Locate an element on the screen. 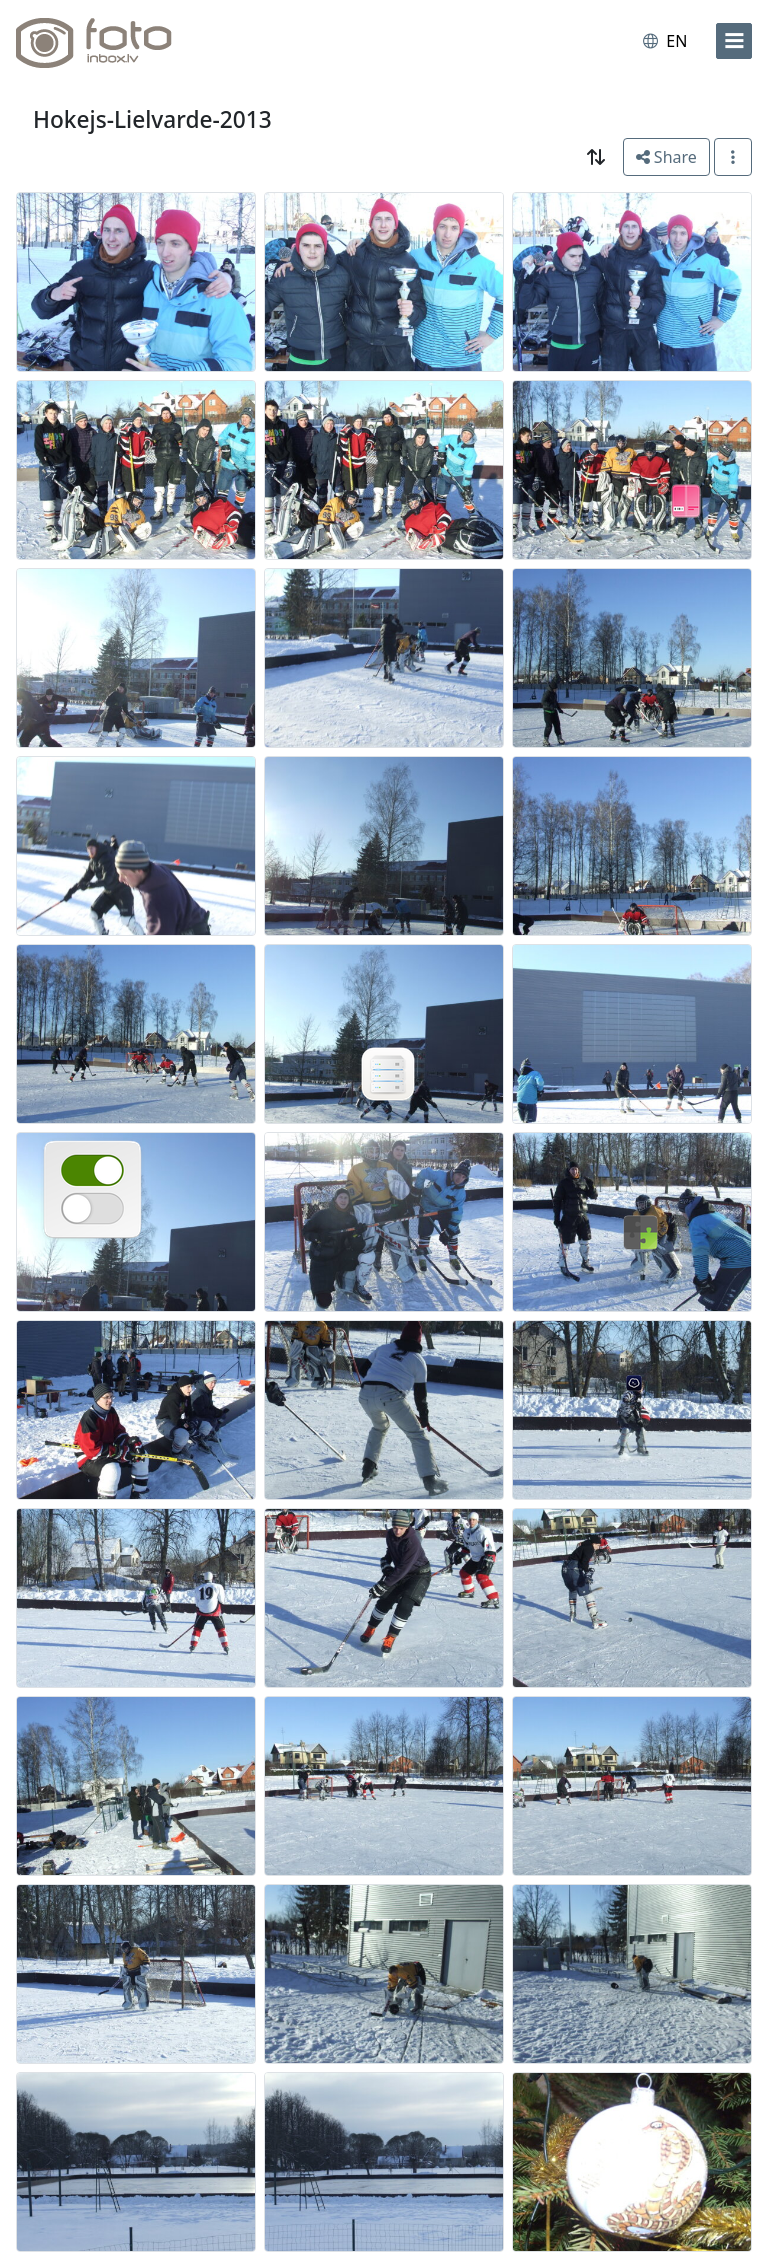  a debian software package file is located at coordinates (686, 501).